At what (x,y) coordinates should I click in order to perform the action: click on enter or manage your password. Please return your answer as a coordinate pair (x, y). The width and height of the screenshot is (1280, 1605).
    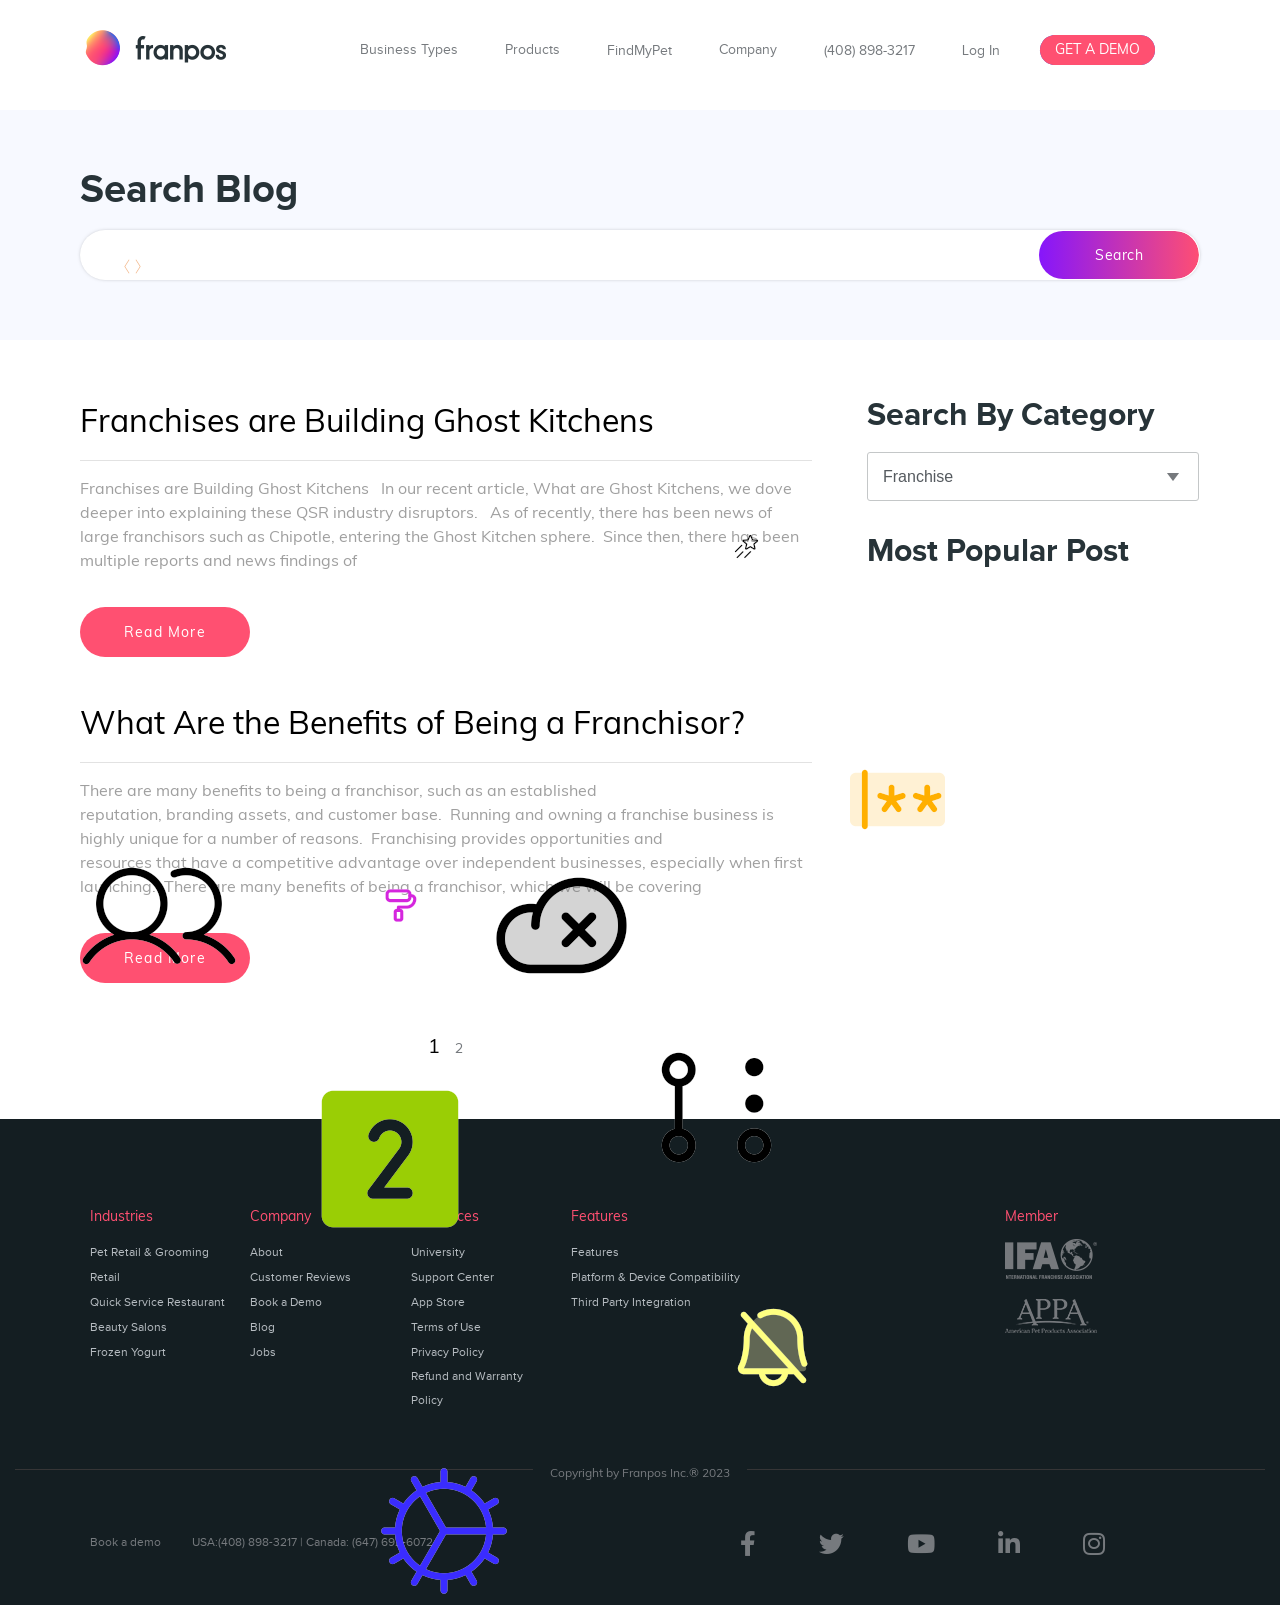
    Looking at the image, I should click on (897, 799).